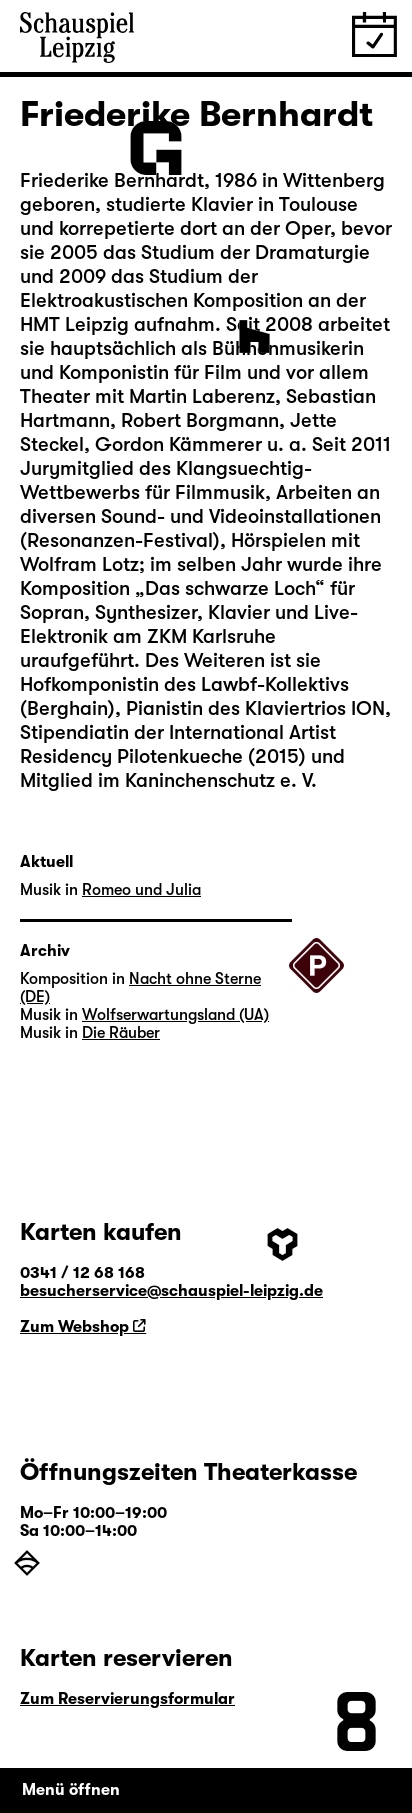  What do you see at coordinates (254, 336) in the screenshot?
I see `open the Houzz app` at bounding box center [254, 336].